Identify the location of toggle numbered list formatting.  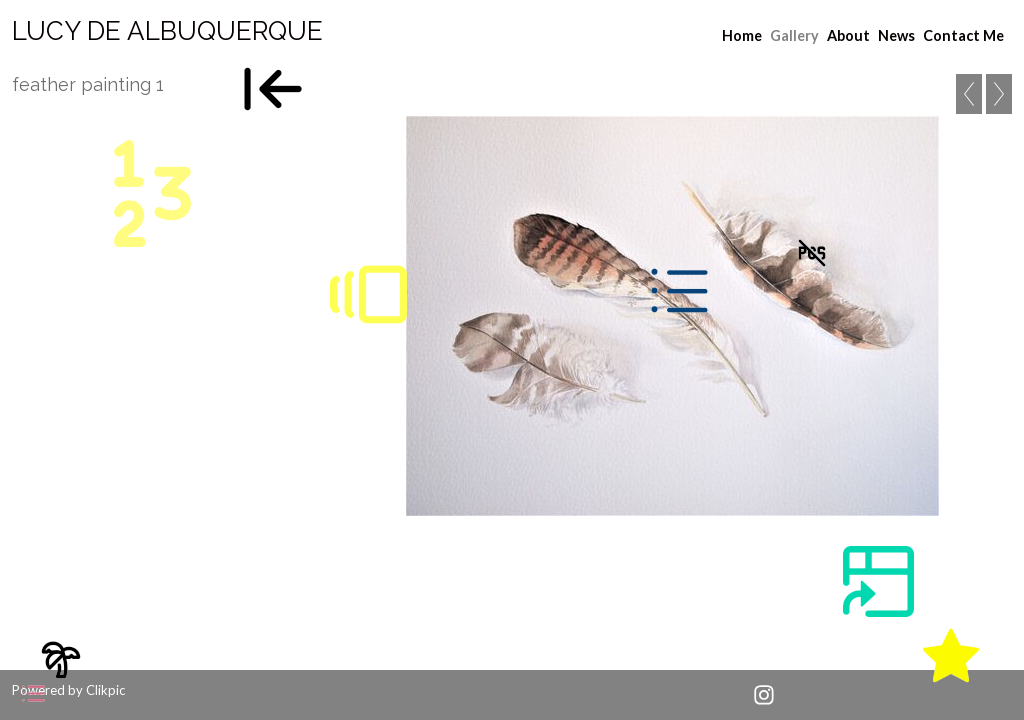
(147, 193).